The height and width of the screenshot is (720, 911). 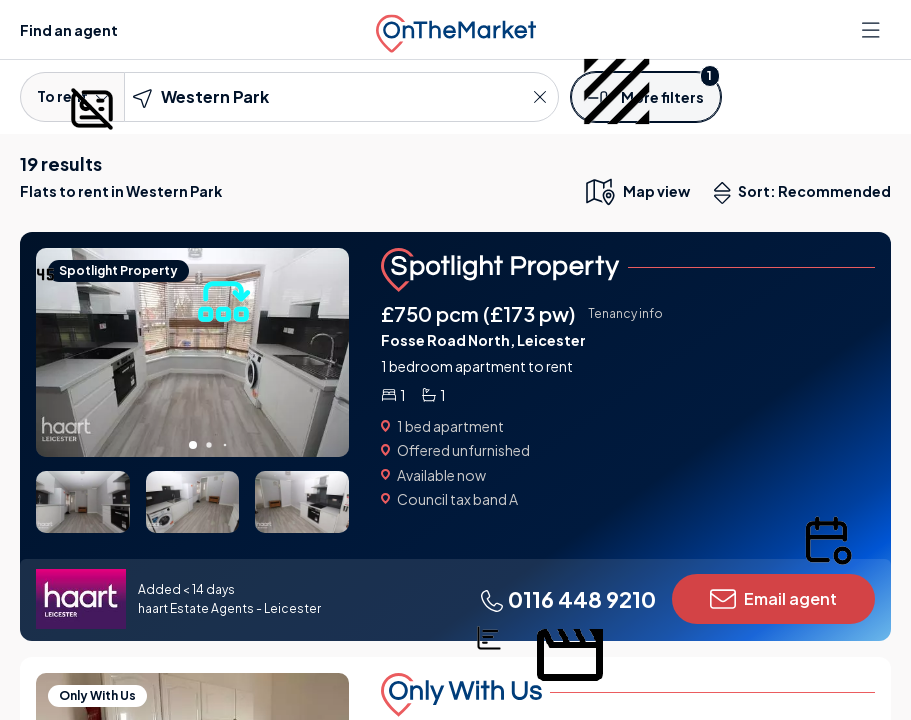 I want to click on apply texture or pattern overlay, so click(x=616, y=91).